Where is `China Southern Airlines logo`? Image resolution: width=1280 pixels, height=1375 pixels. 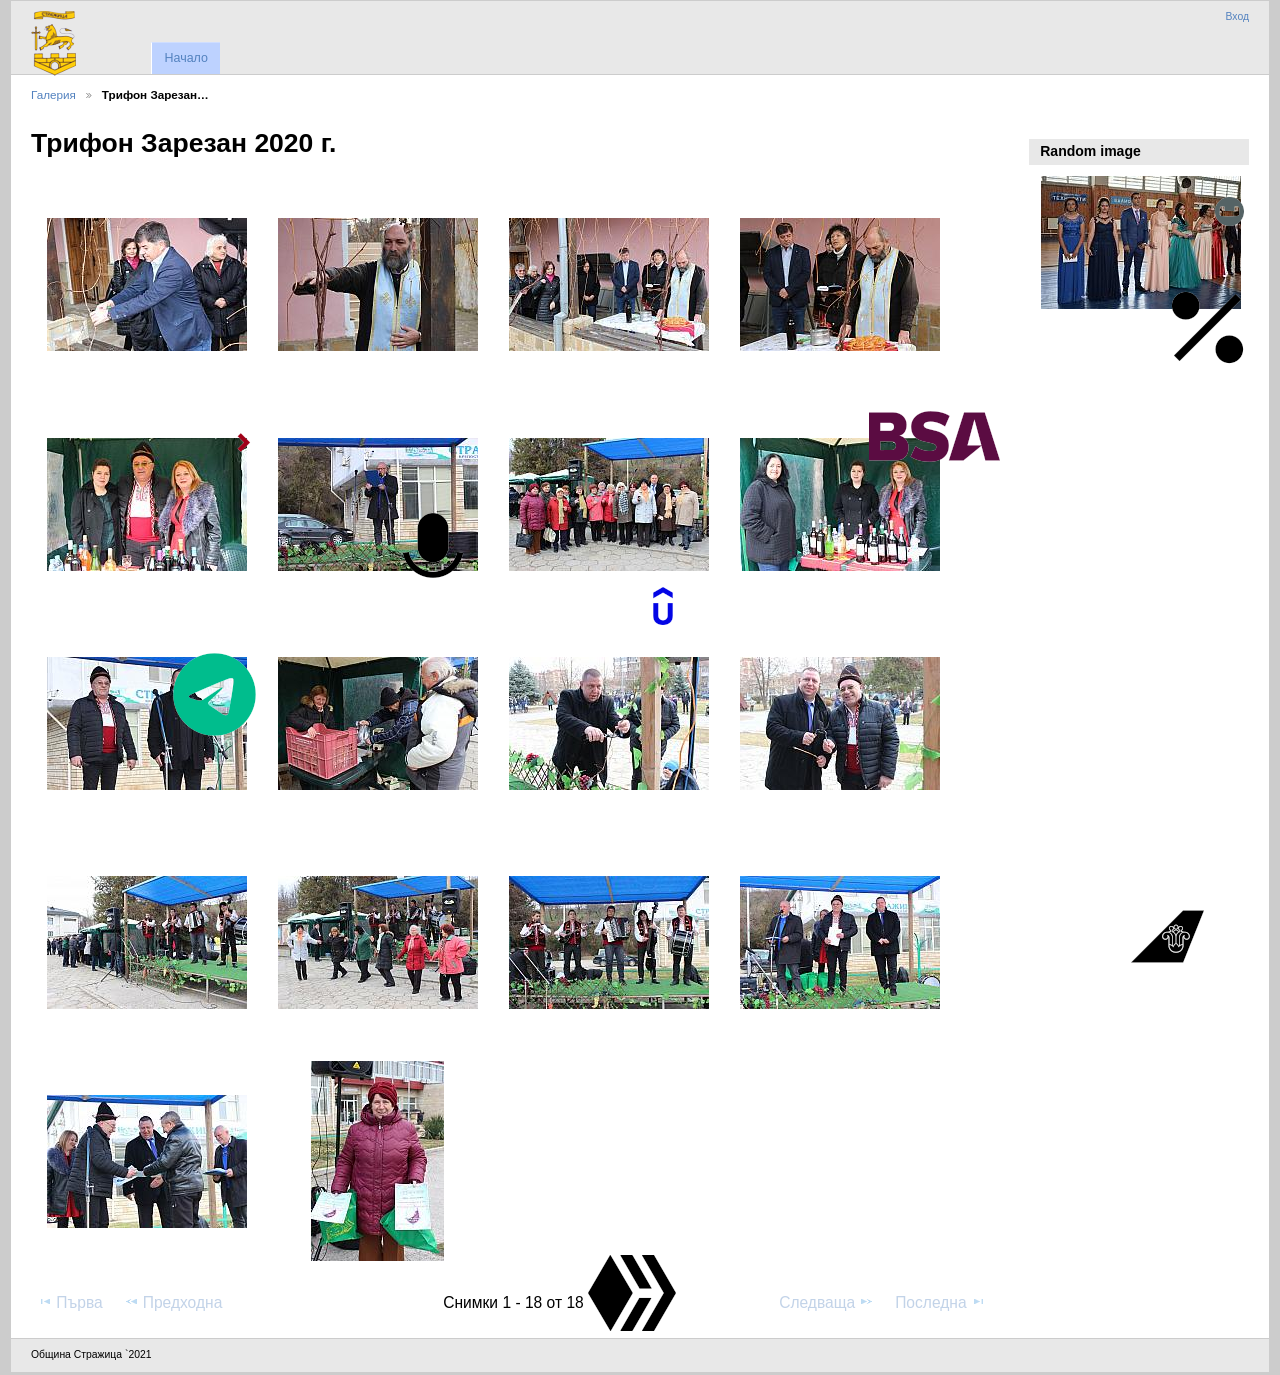 China Southern Airlines logo is located at coordinates (1167, 936).